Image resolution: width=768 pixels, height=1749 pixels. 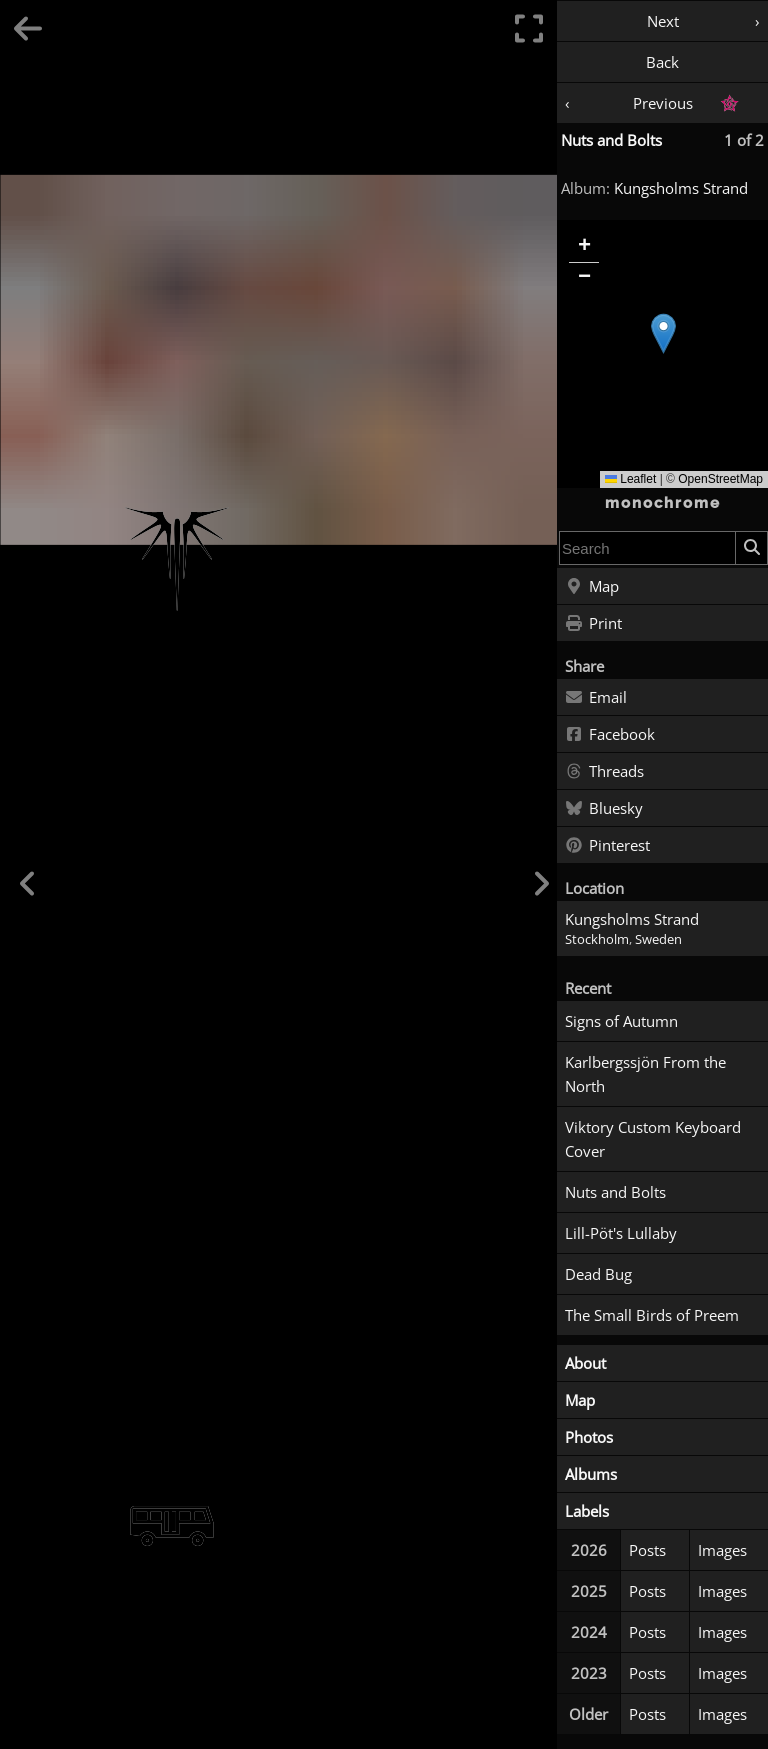 I want to click on indicates a cursed or corrupted item status, so click(x=729, y=103).